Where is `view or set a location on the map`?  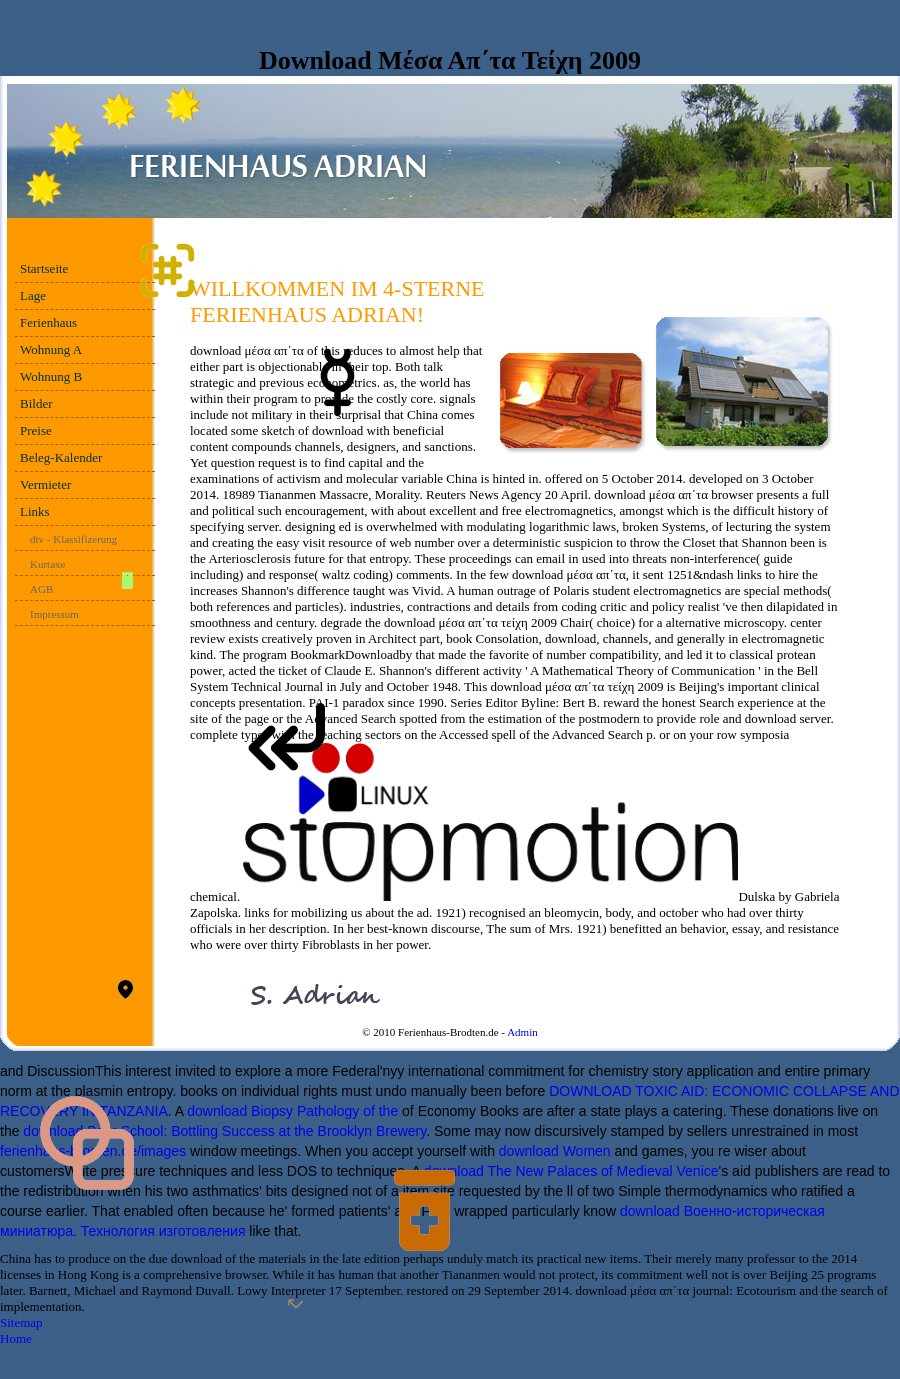
view or set a location on the map is located at coordinates (125, 989).